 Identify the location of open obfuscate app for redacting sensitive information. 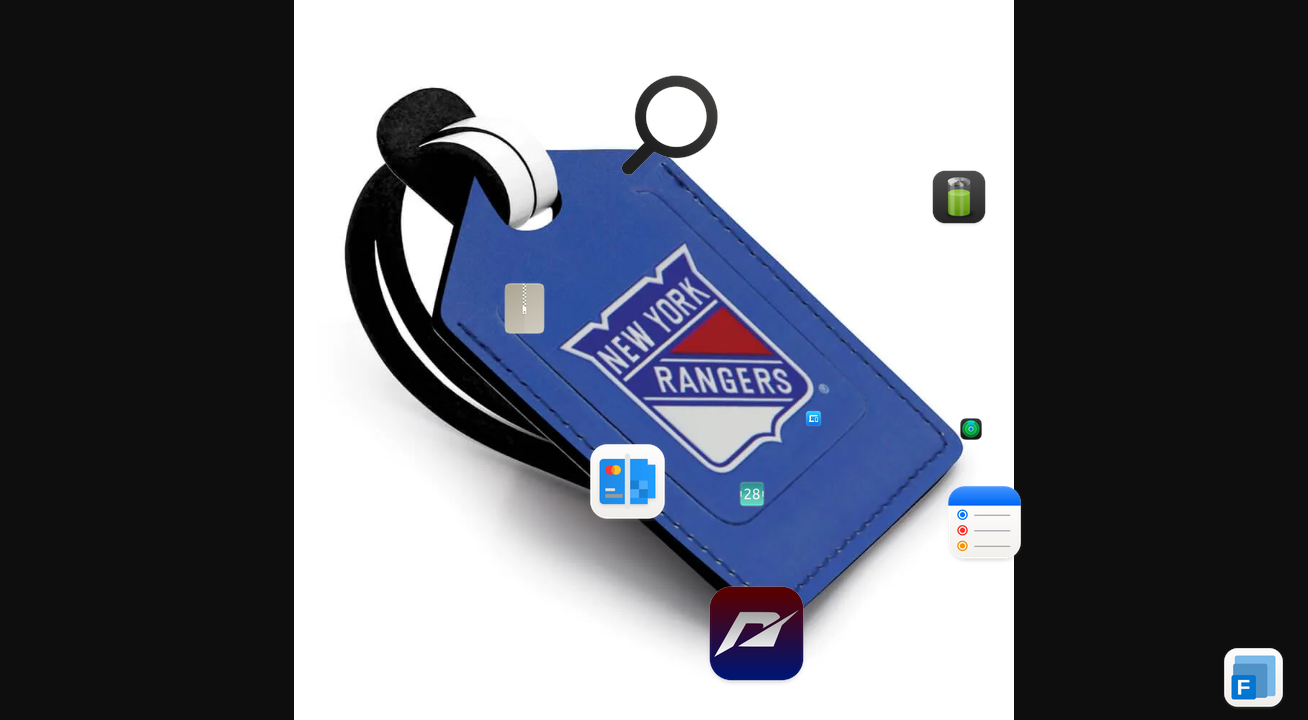
(627, 481).